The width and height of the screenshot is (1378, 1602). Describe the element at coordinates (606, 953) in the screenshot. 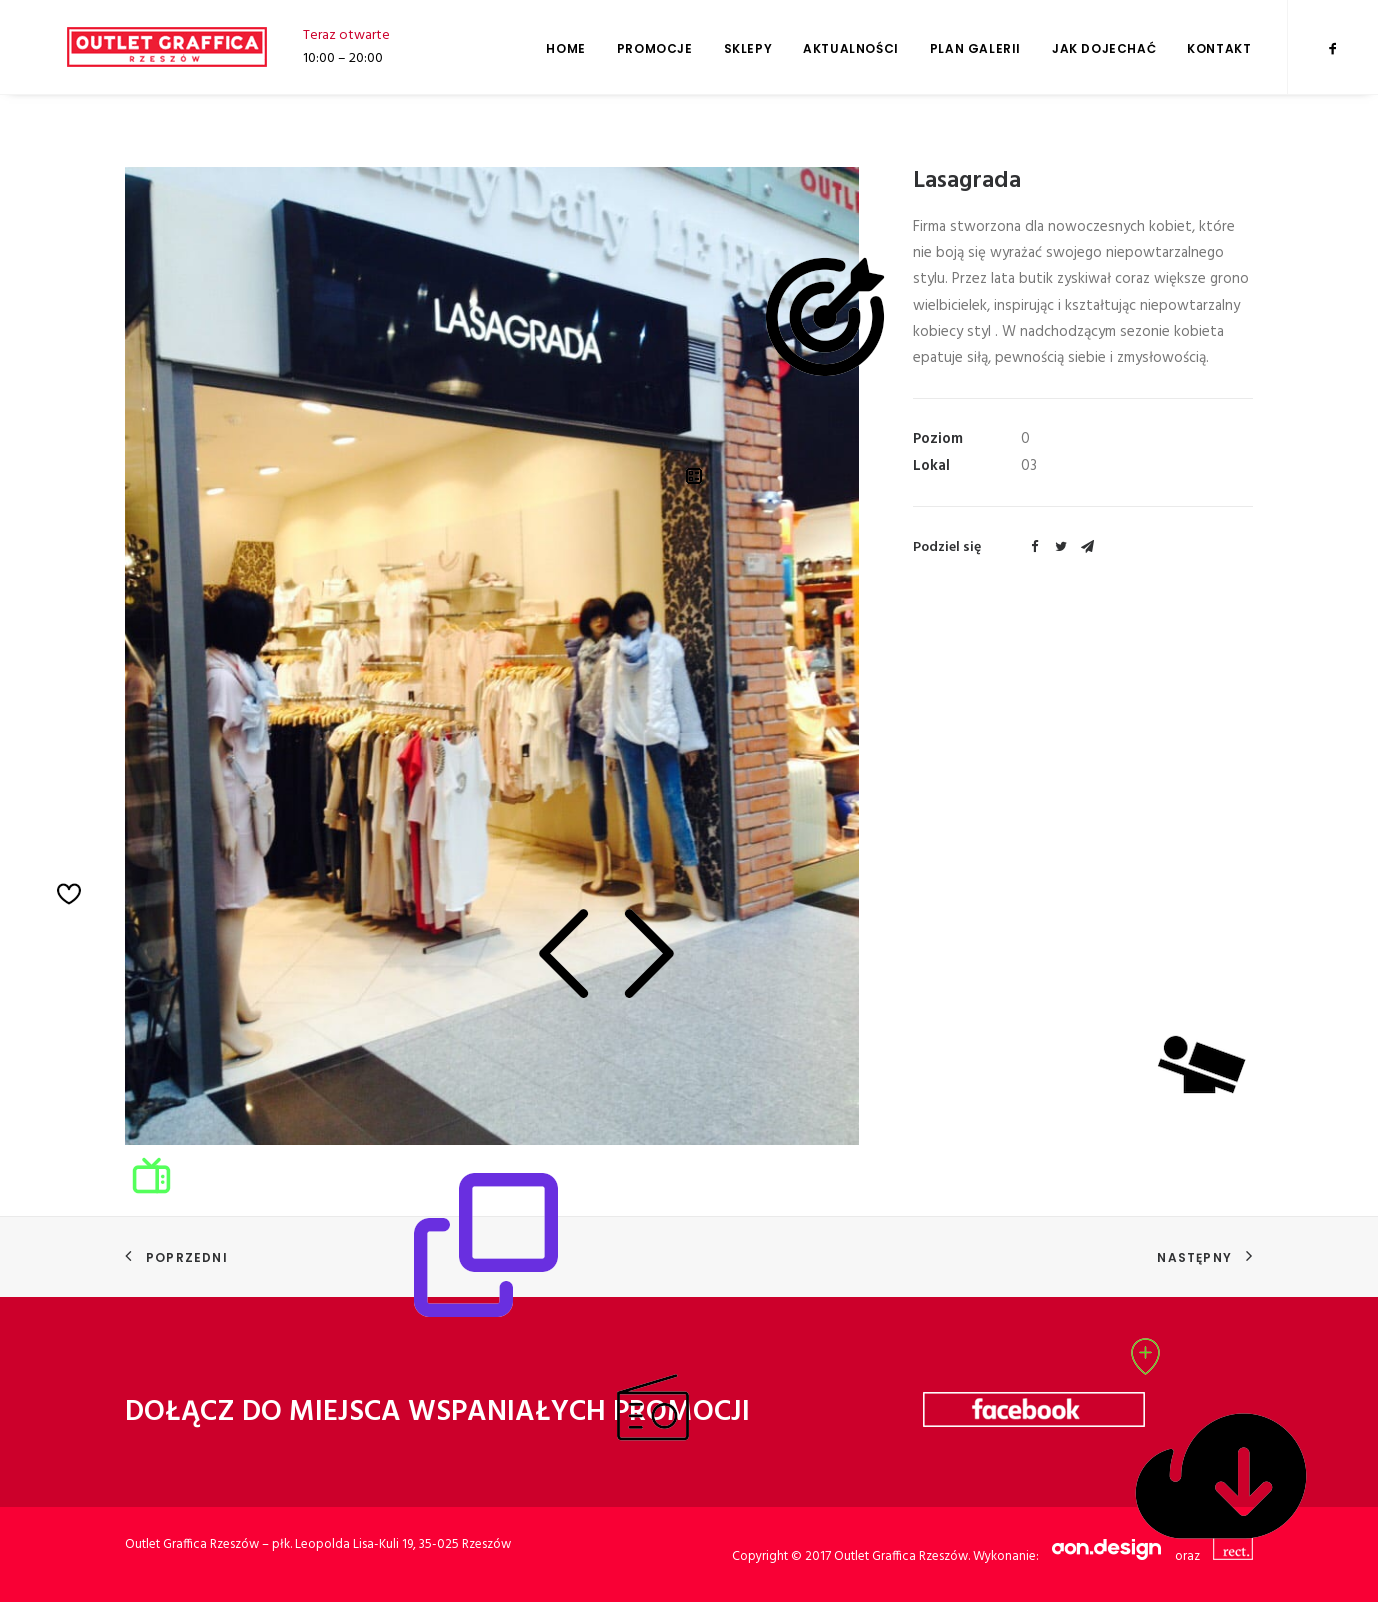

I see `view source code` at that location.